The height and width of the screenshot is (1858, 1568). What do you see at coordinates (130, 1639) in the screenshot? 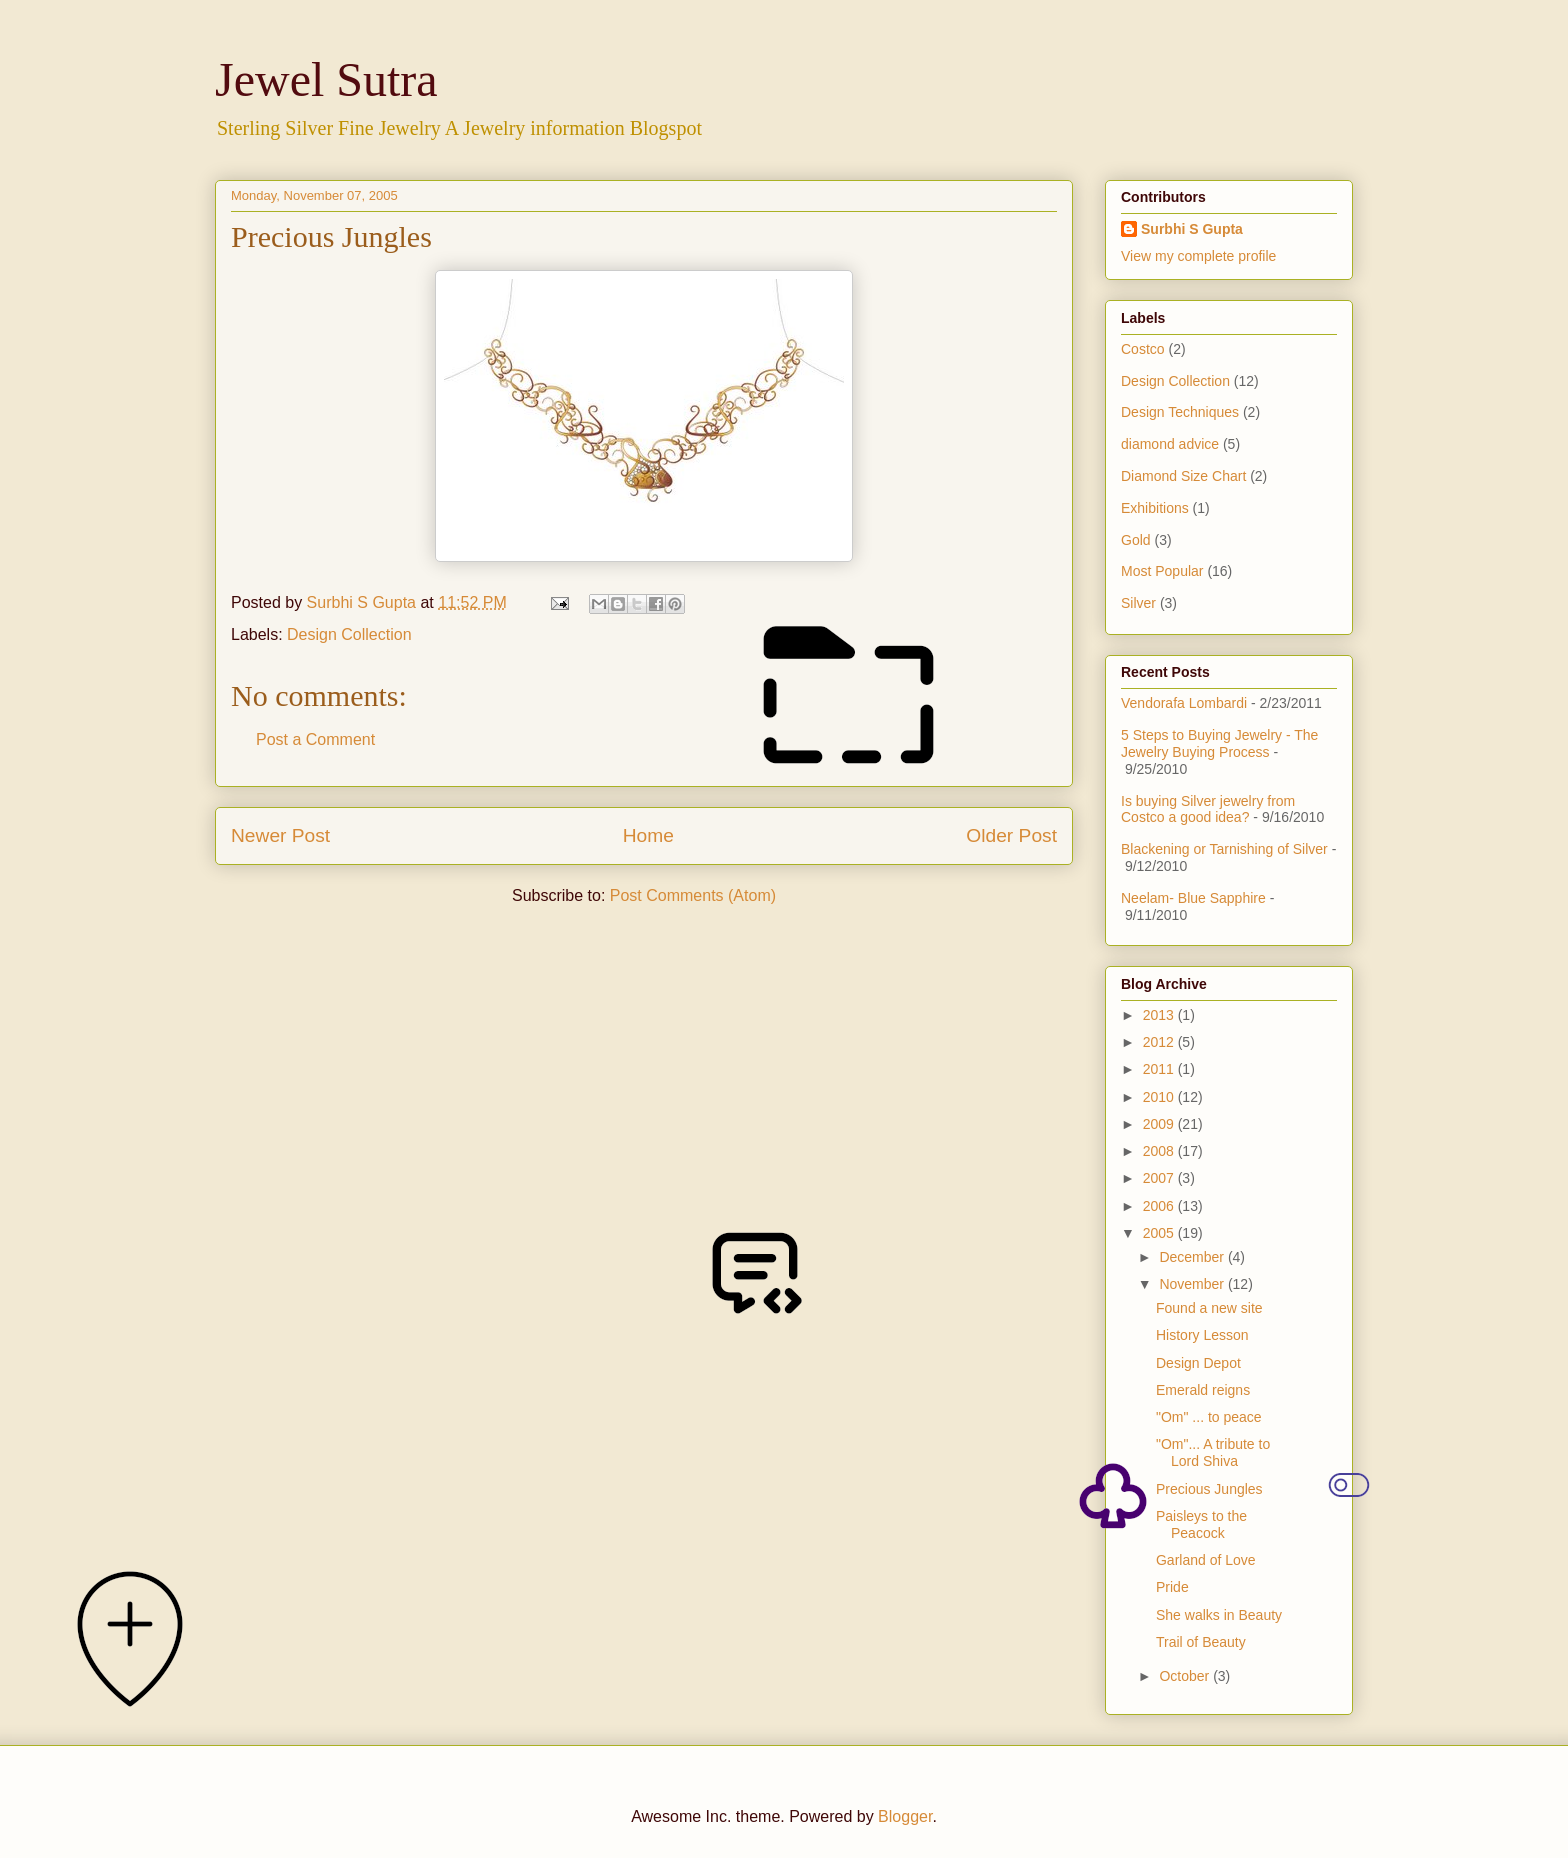
I see `add a new location pin` at bounding box center [130, 1639].